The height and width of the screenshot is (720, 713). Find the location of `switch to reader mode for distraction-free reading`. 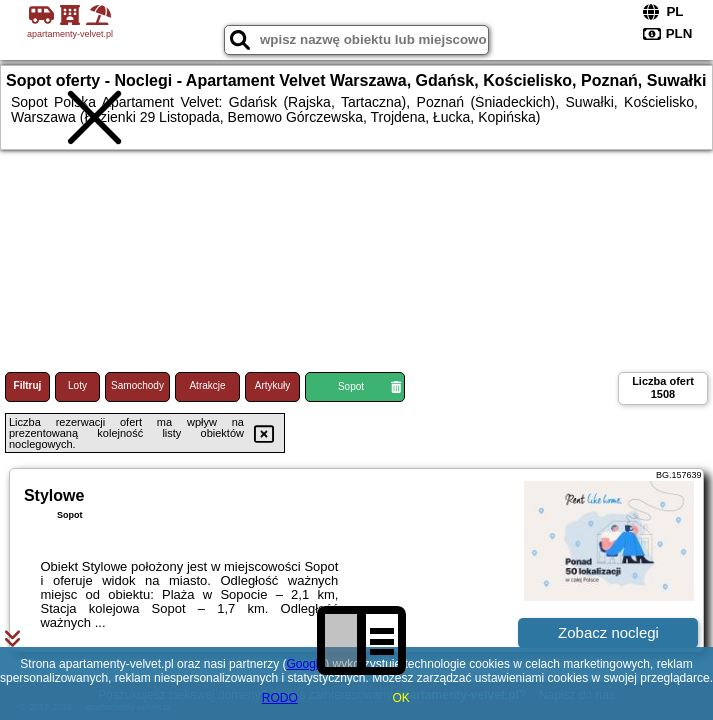

switch to reader mode for distraction-free reading is located at coordinates (361, 638).